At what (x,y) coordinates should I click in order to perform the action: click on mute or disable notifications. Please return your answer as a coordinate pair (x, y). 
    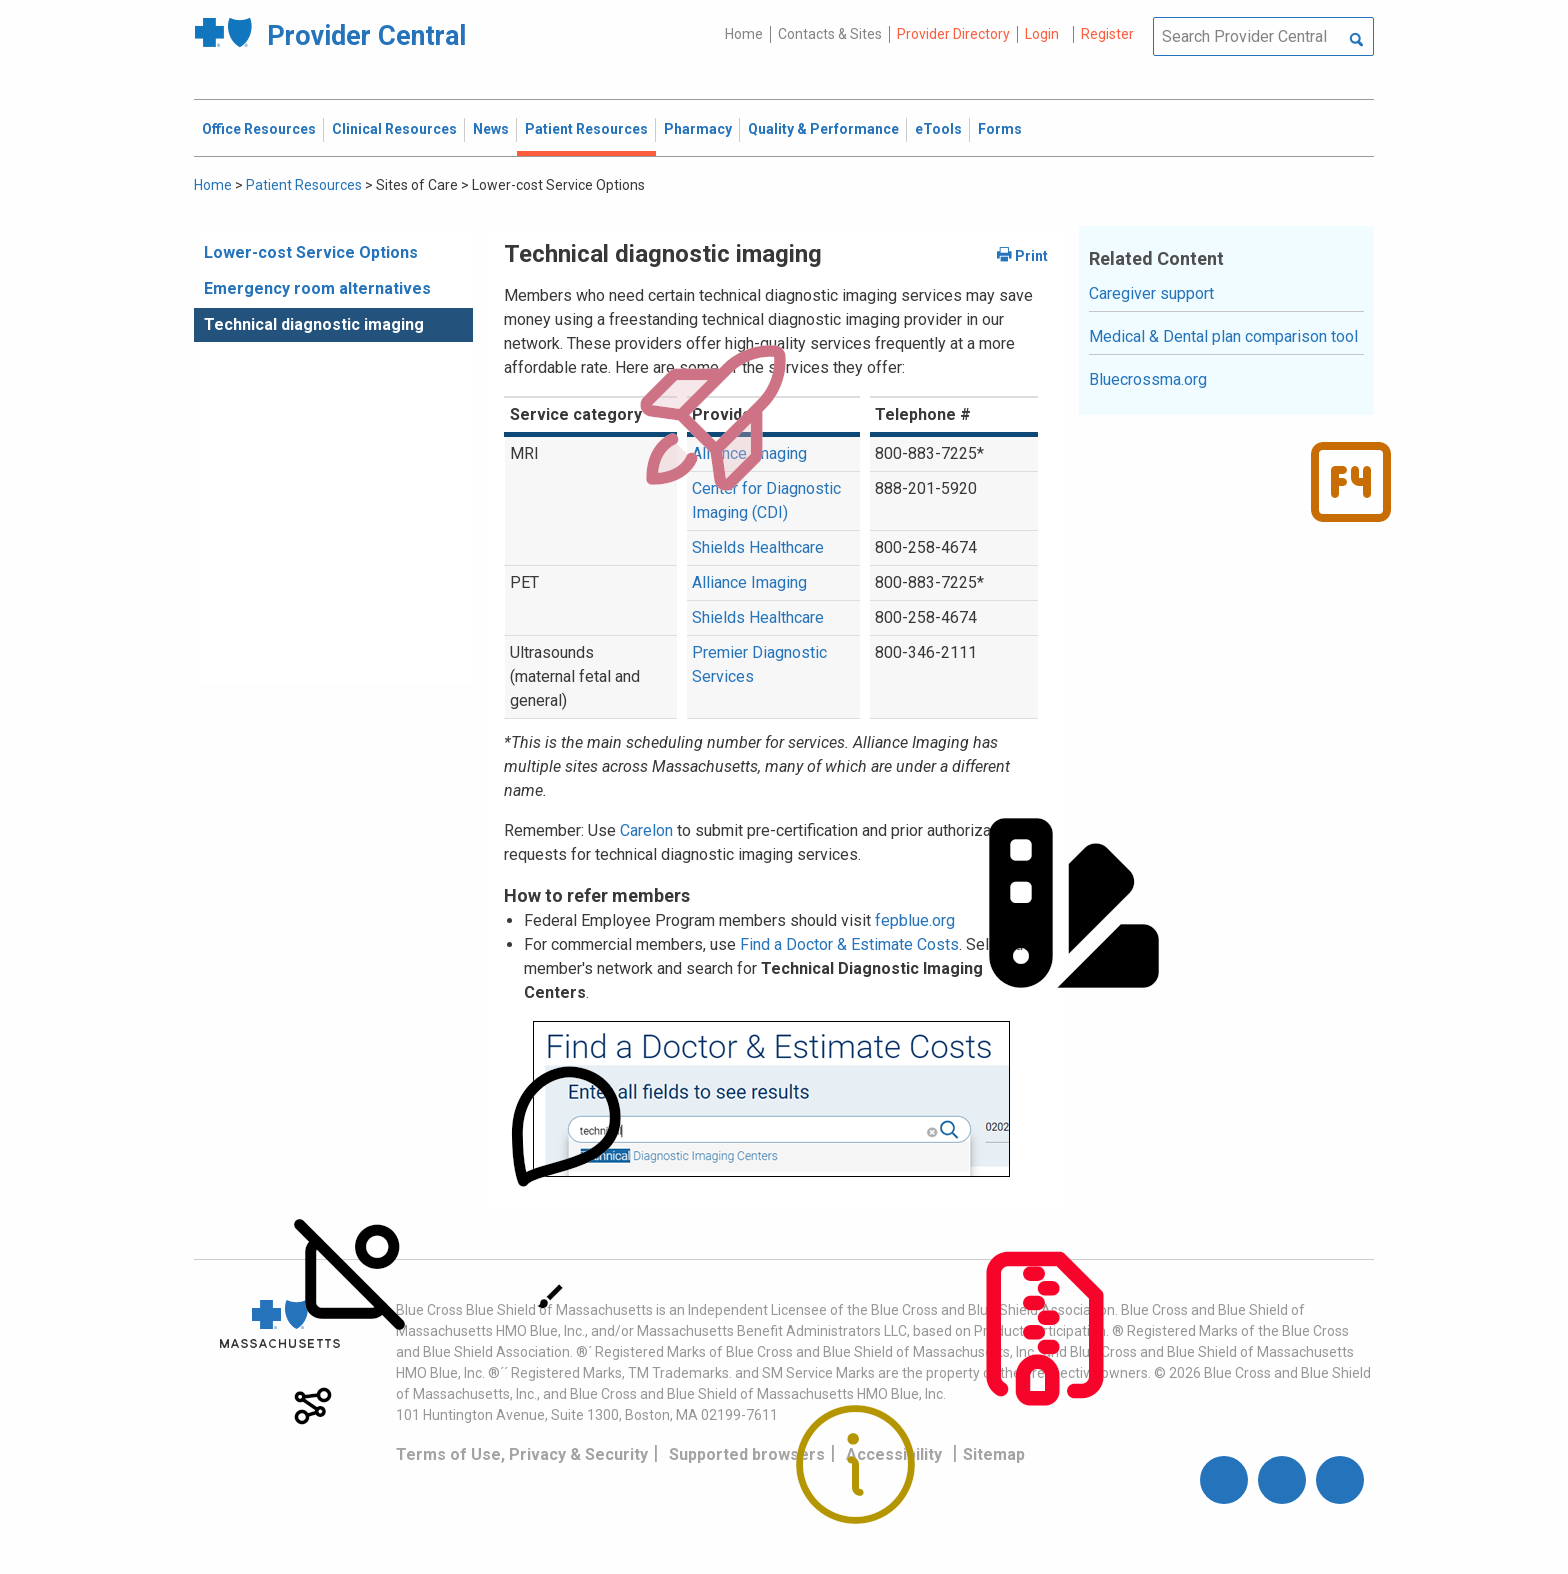
    Looking at the image, I should click on (349, 1274).